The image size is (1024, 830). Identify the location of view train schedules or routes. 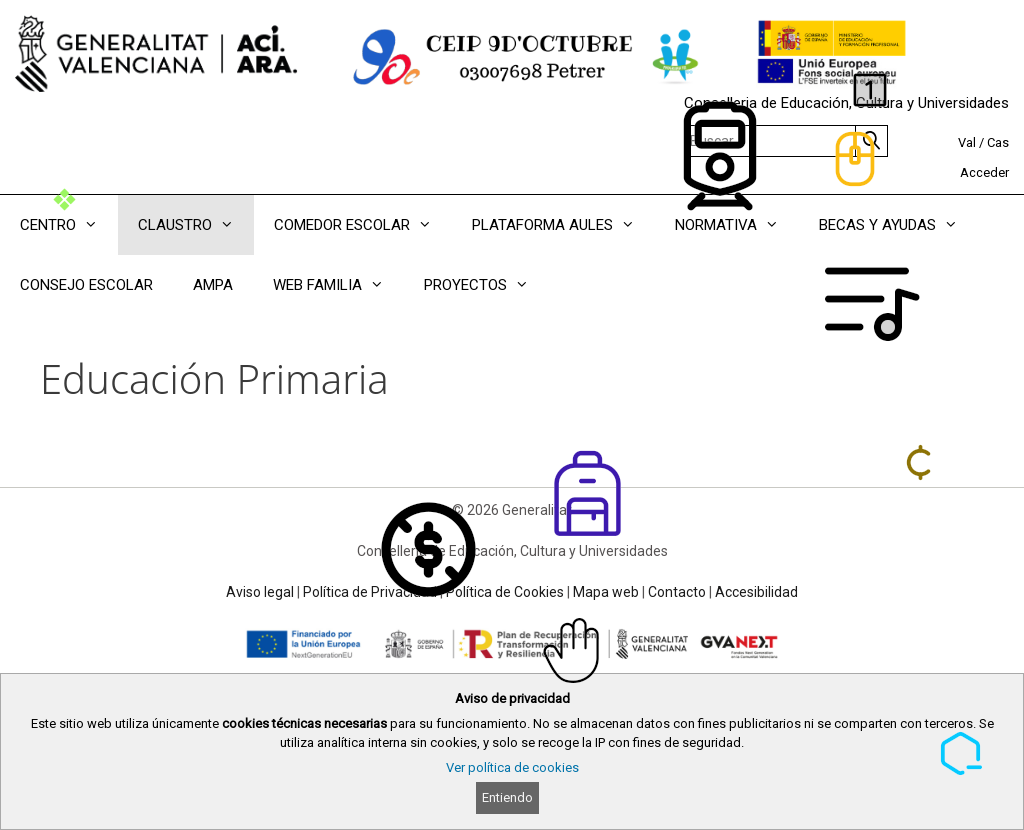
(720, 156).